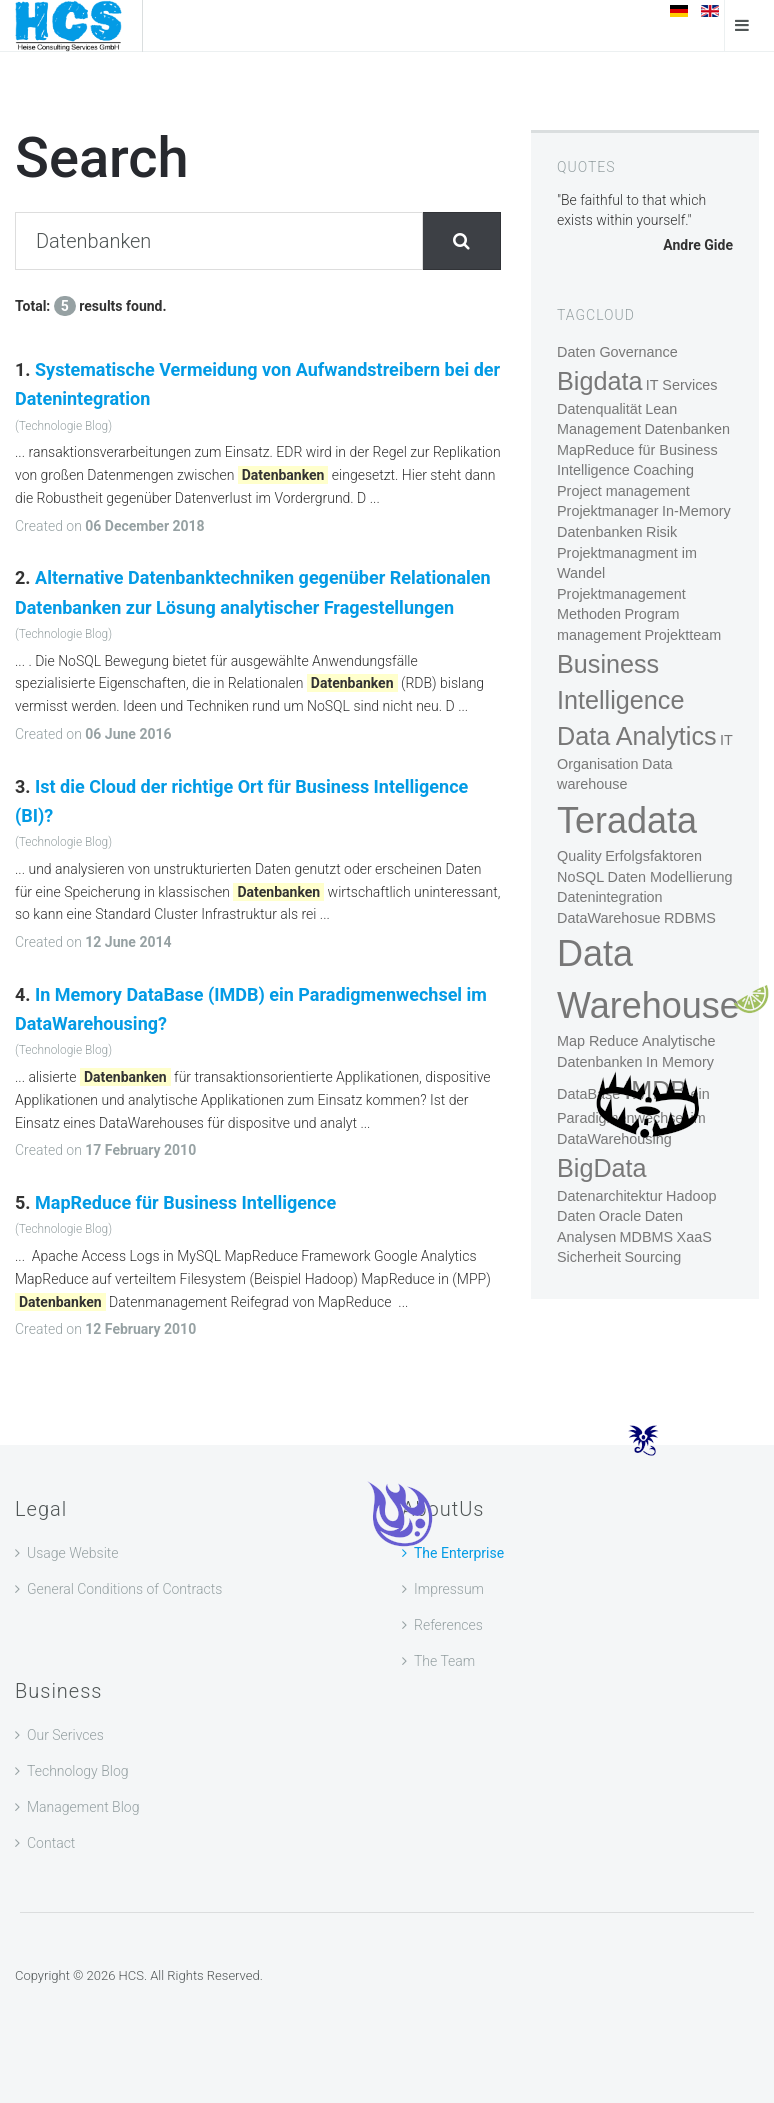 The width and height of the screenshot is (774, 2103). I want to click on citrus or fruit-related category, so click(751, 999).